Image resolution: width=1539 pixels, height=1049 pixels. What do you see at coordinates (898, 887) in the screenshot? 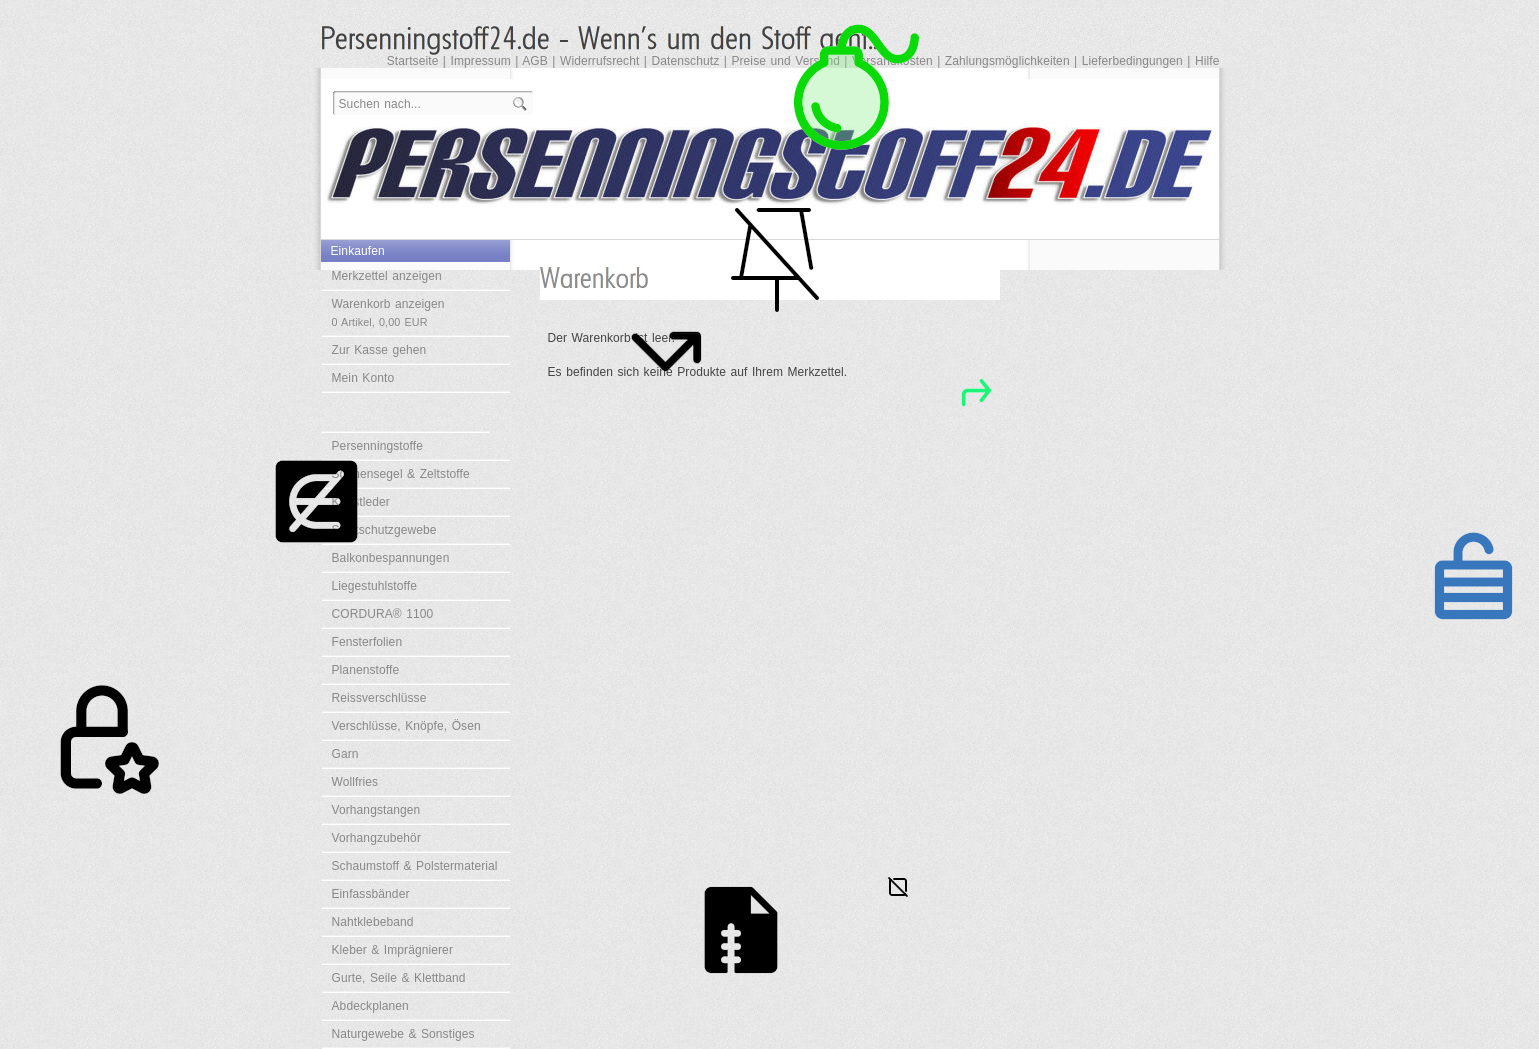
I see `disable or hide a square element` at bounding box center [898, 887].